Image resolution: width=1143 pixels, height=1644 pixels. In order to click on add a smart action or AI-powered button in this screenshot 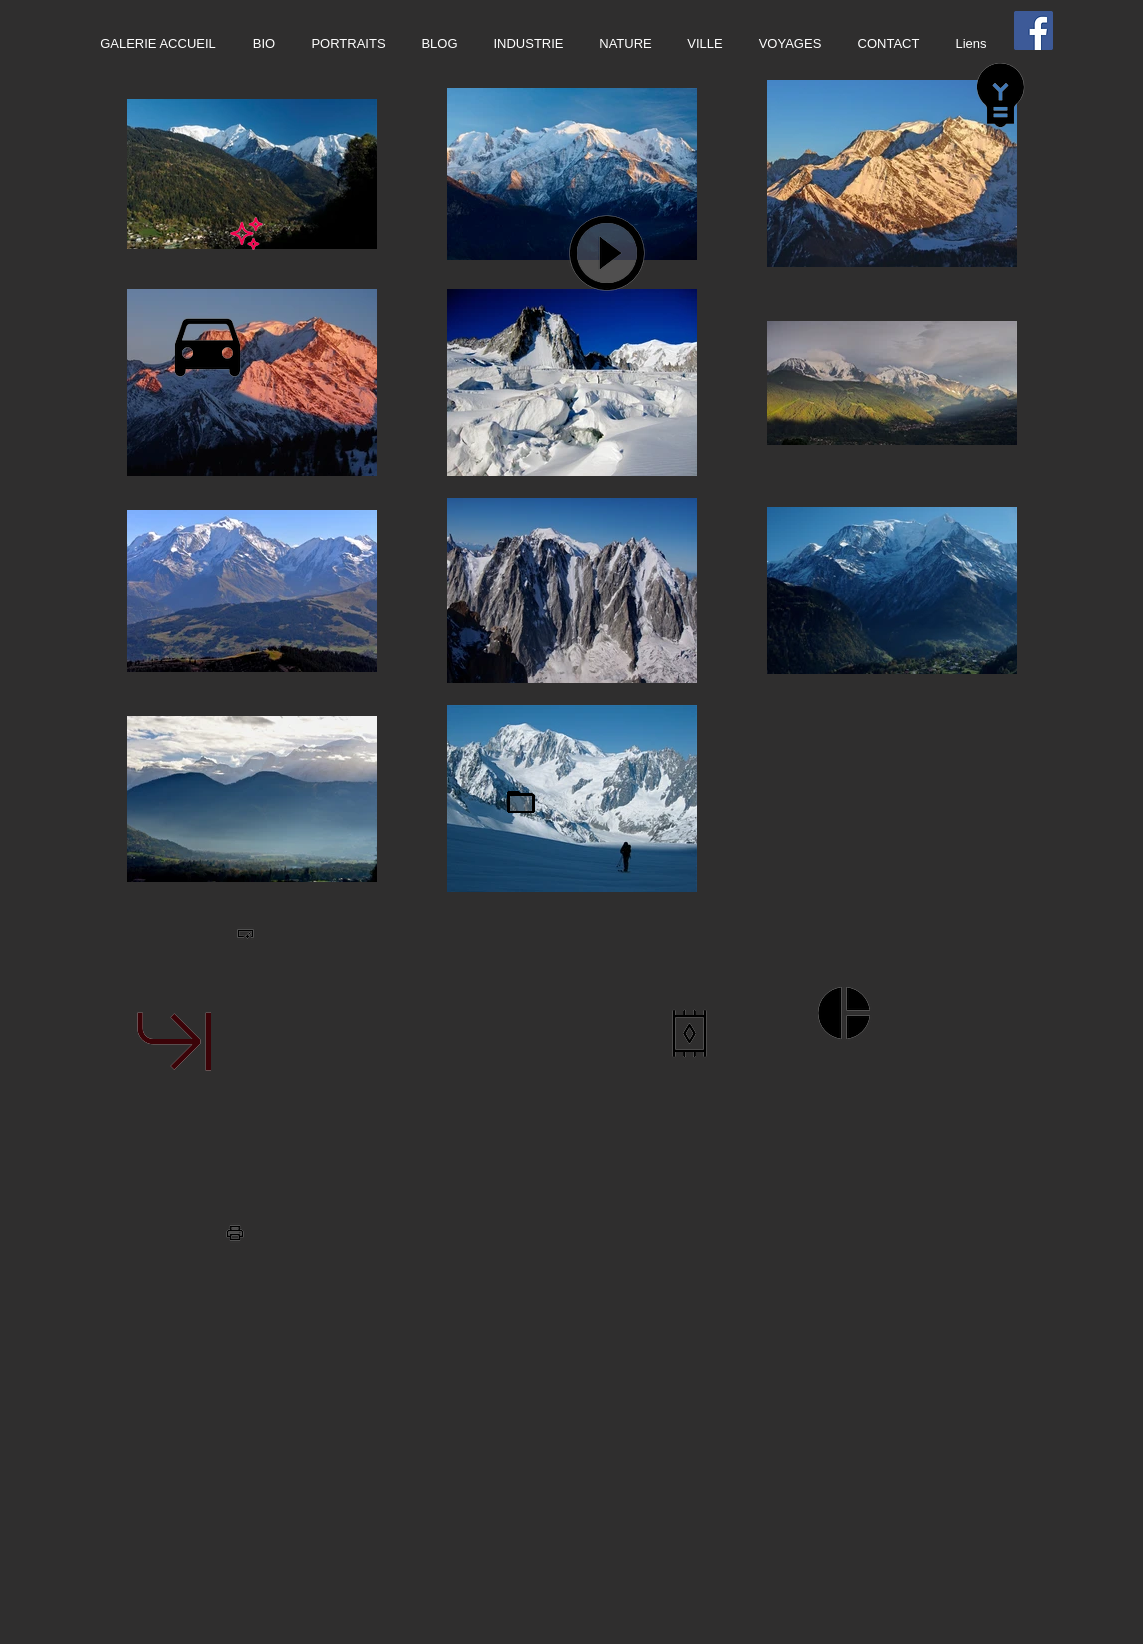, I will do `click(245, 933)`.